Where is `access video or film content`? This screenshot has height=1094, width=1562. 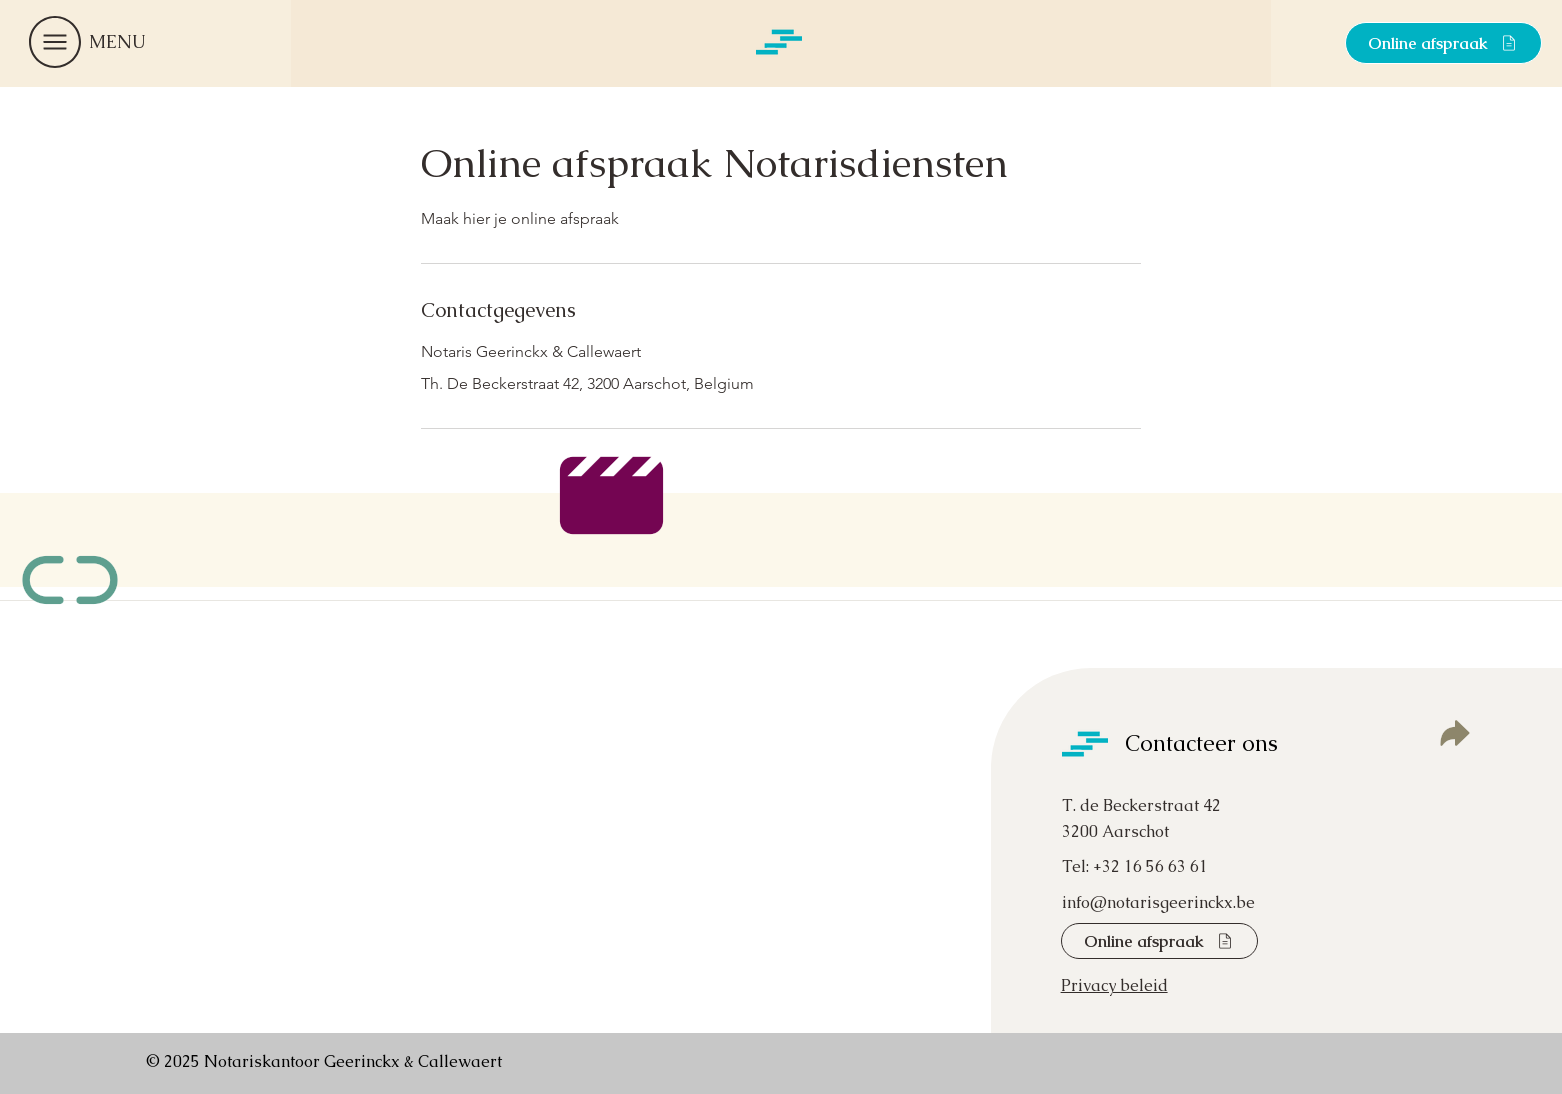 access video or film content is located at coordinates (611, 495).